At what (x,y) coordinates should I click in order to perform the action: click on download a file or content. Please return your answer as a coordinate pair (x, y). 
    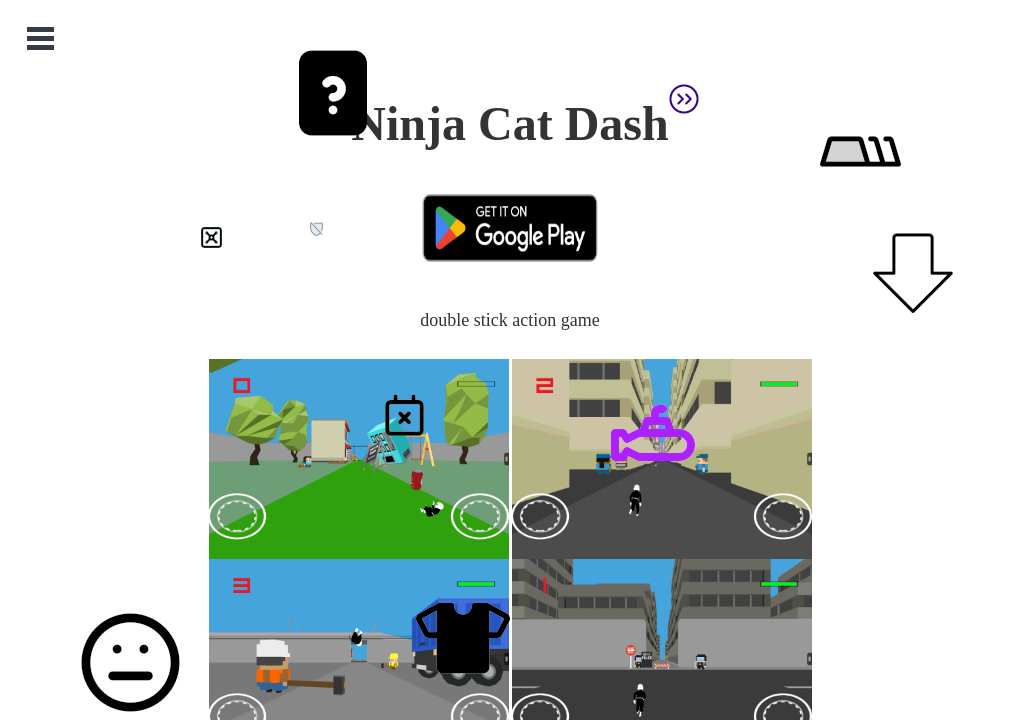
    Looking at the image, I should click on (913, 270).